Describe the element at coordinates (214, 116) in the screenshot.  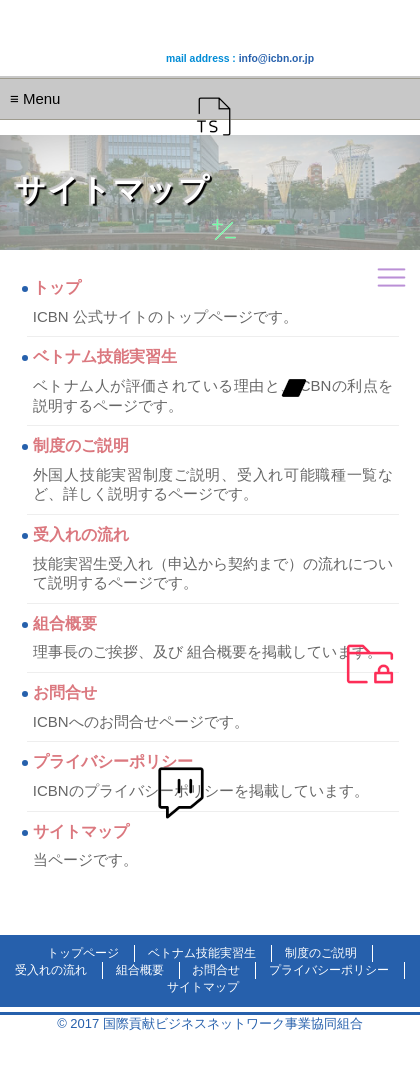
I see `open a TypeScript file` at that location.